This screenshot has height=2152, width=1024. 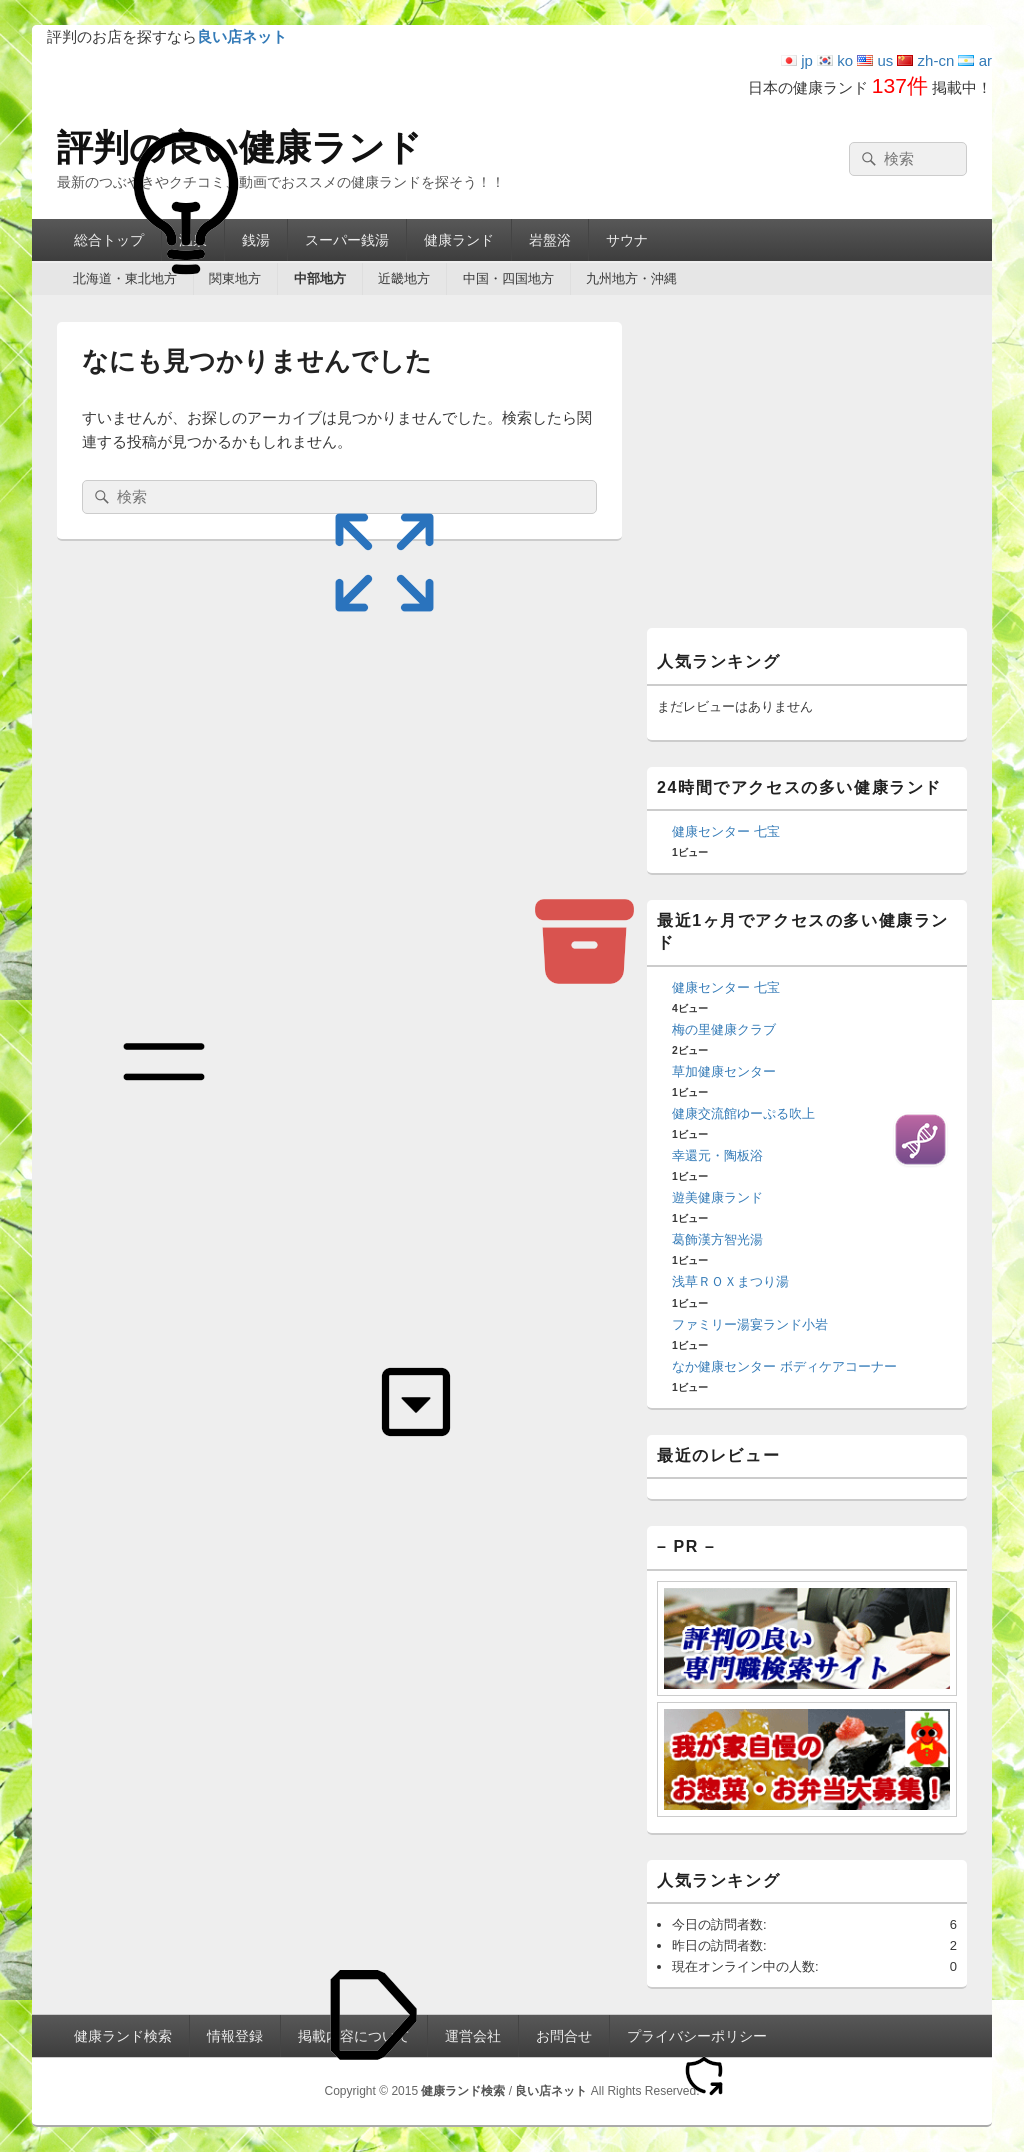 What do you see at coordinates (384, 562) in the screenshot?
I see `expand to fullscreen mode` at bounding box center [384, 562].